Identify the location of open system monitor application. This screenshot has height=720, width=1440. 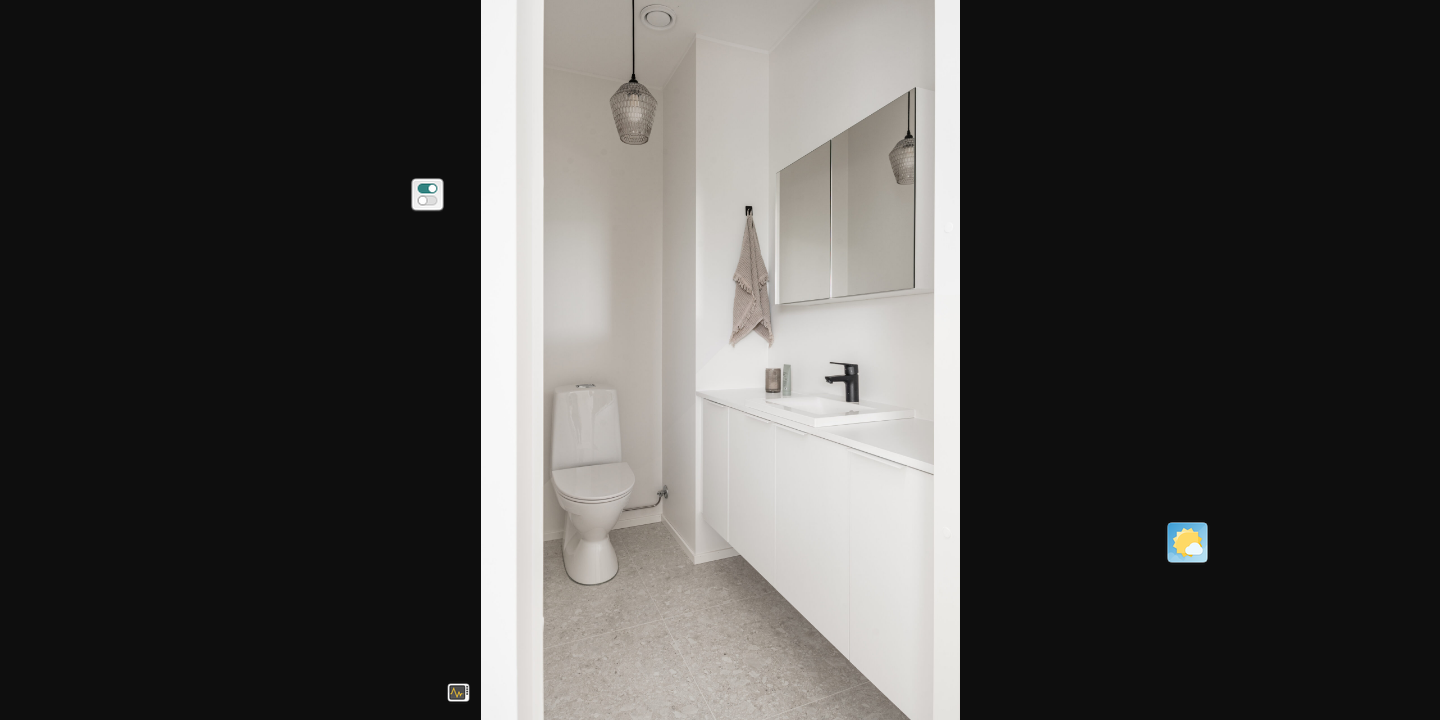
(458, 692).